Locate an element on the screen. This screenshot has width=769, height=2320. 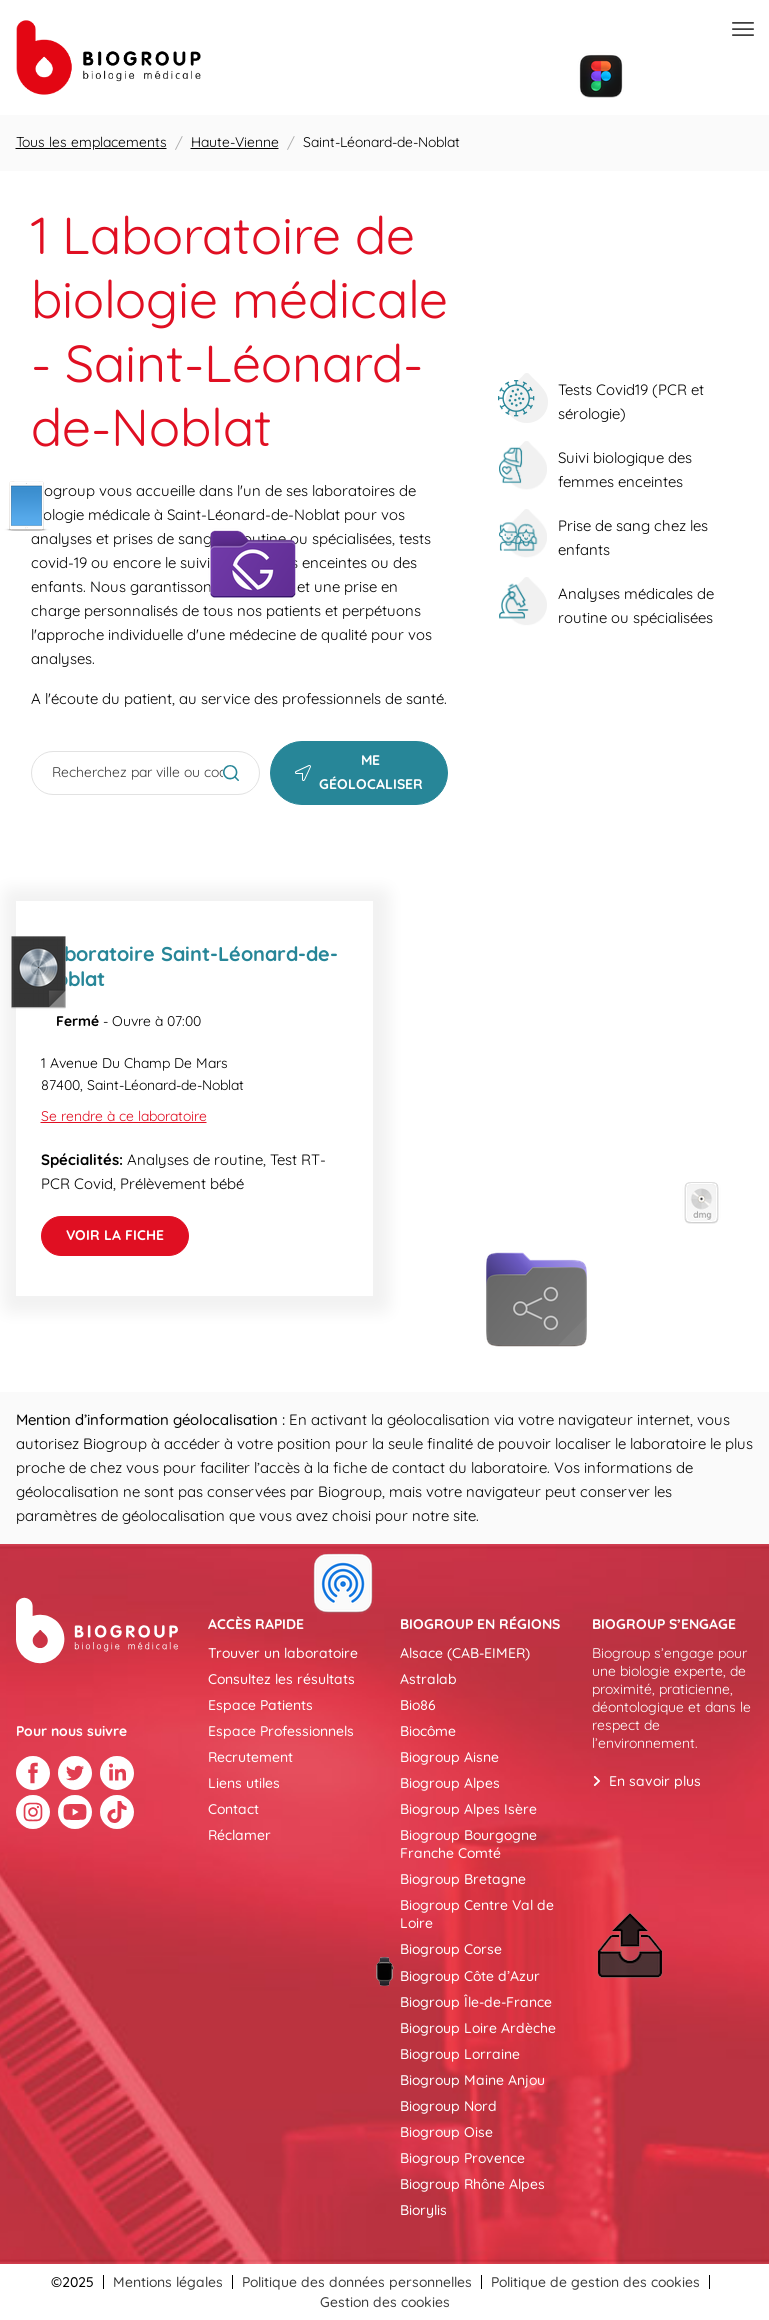
folder containing Gatsby project files is located at coordinates (252, 566).